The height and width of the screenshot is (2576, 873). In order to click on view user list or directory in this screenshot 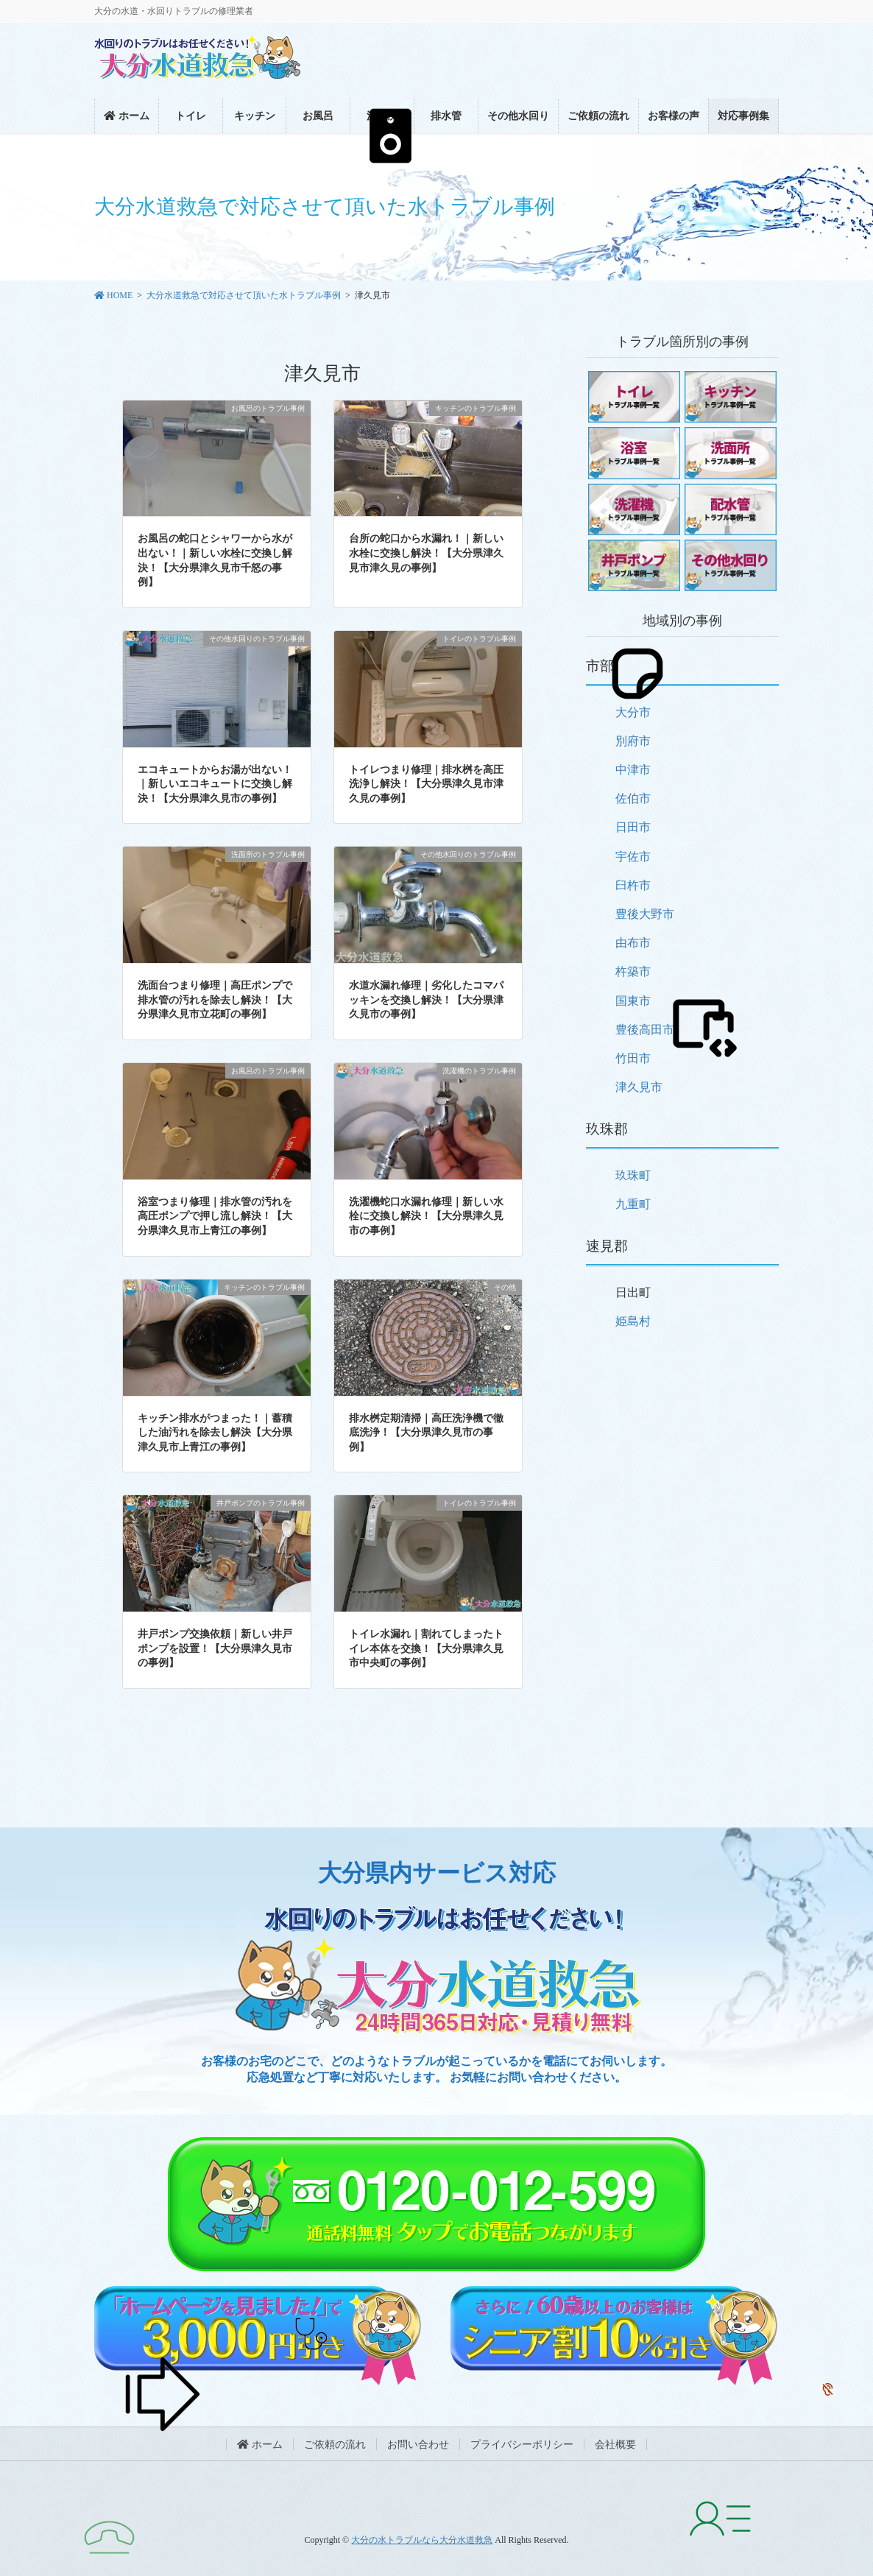, I will do `click(719, 2519)`.